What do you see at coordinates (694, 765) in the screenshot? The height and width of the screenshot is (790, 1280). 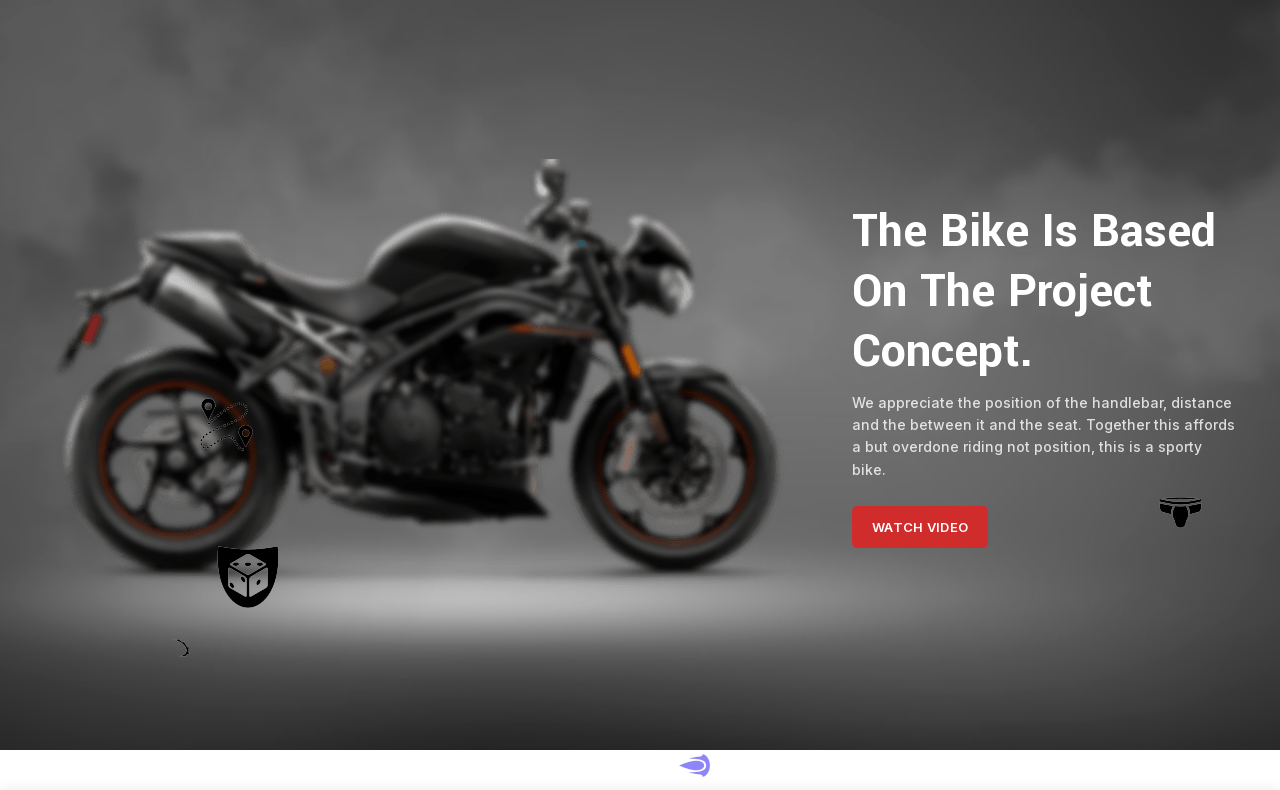 I see `select the lucifer cannon weapon` at bounding box center [694, 765].